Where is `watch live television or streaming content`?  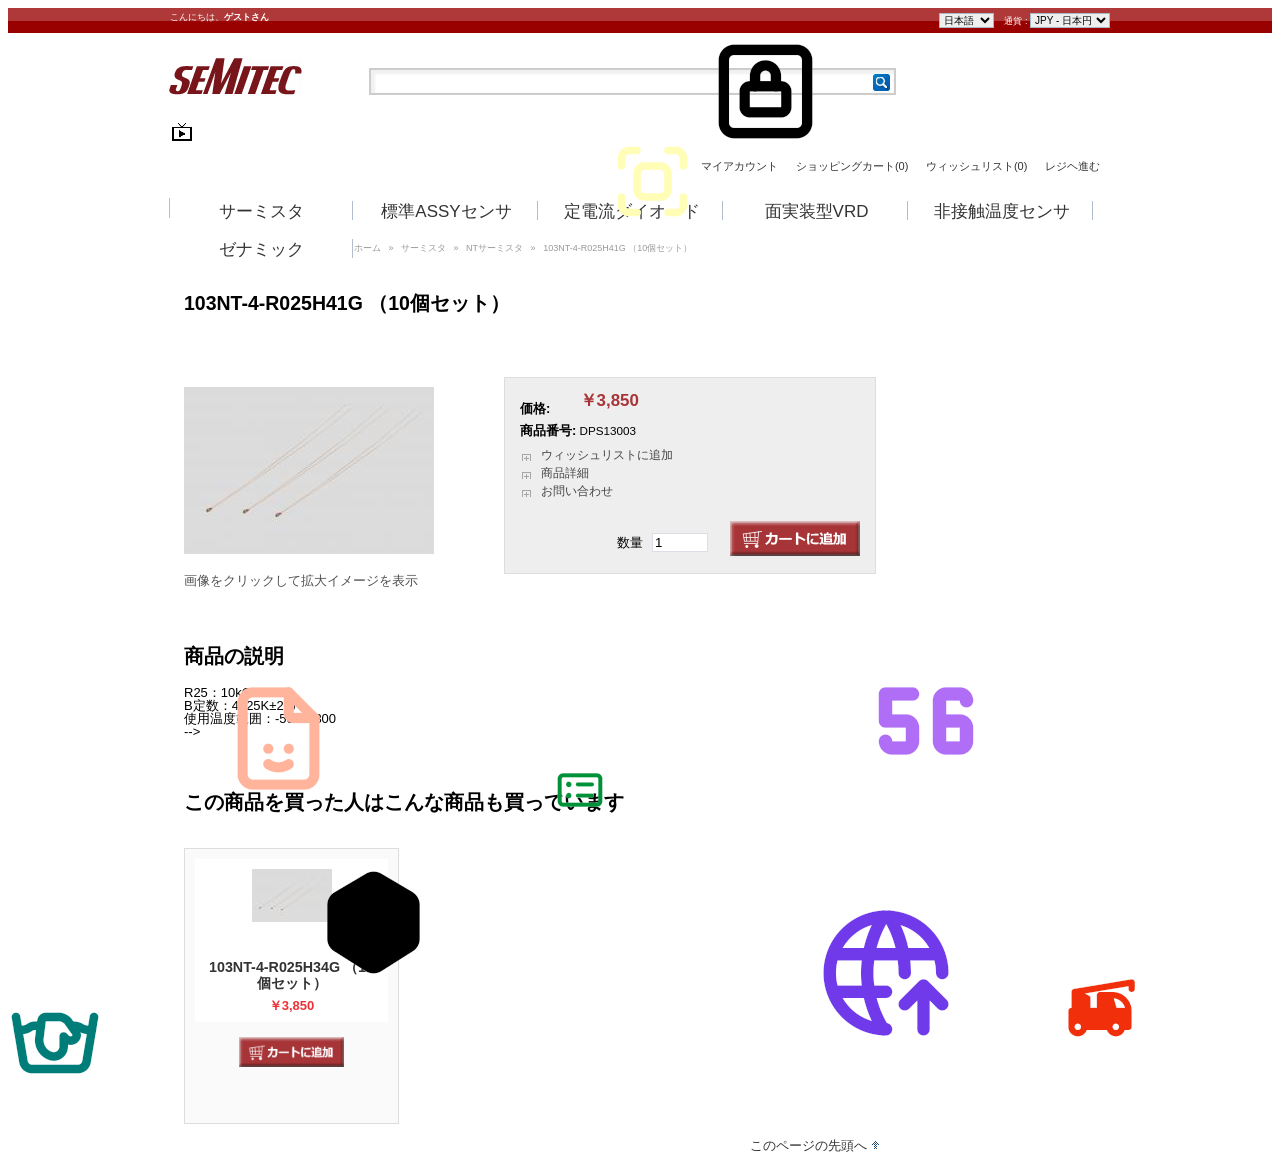 watch live television or streaming content is located at coordinates (182, 132).